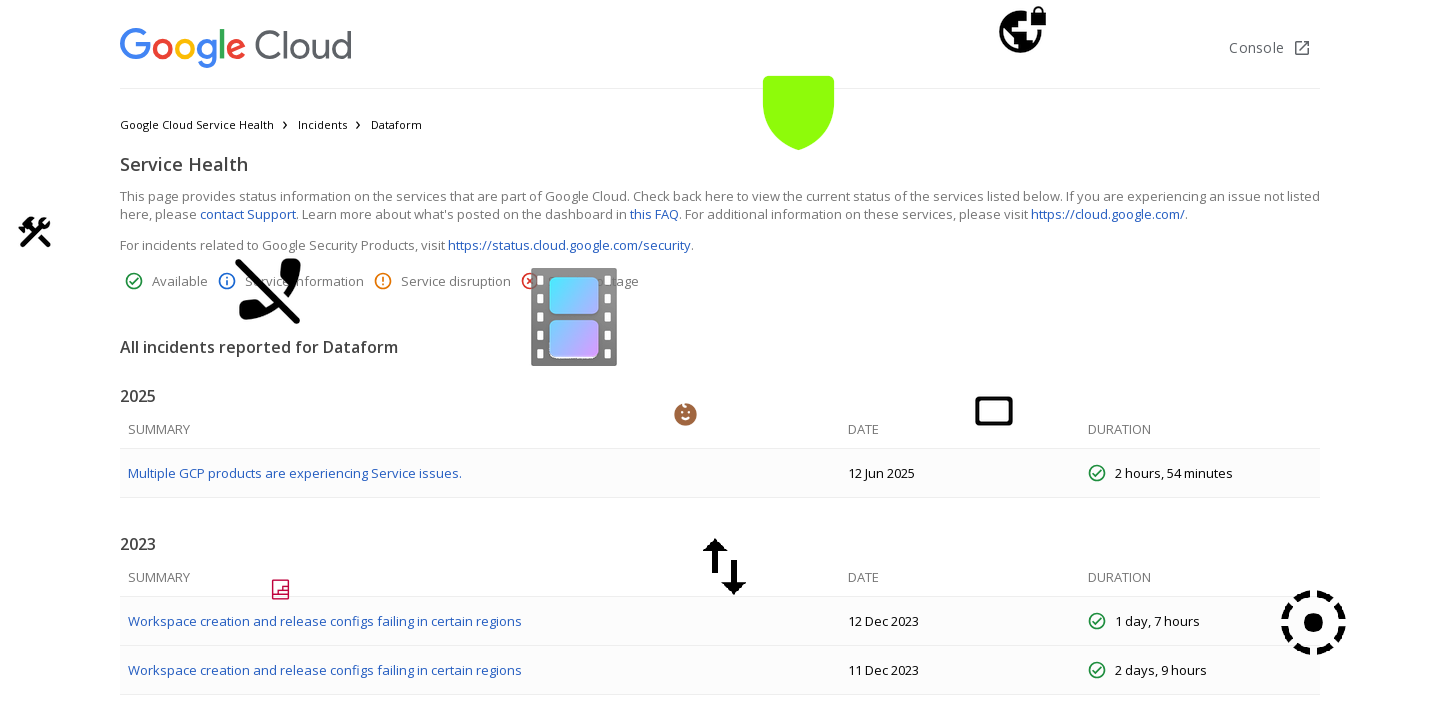 Image resolution: width=1440 pixels, height=725 pixels. What do you see at coordinates (34, 232) in the screenshot?
I see `indicates page or feature under construction` at bounding box center [34, 232].